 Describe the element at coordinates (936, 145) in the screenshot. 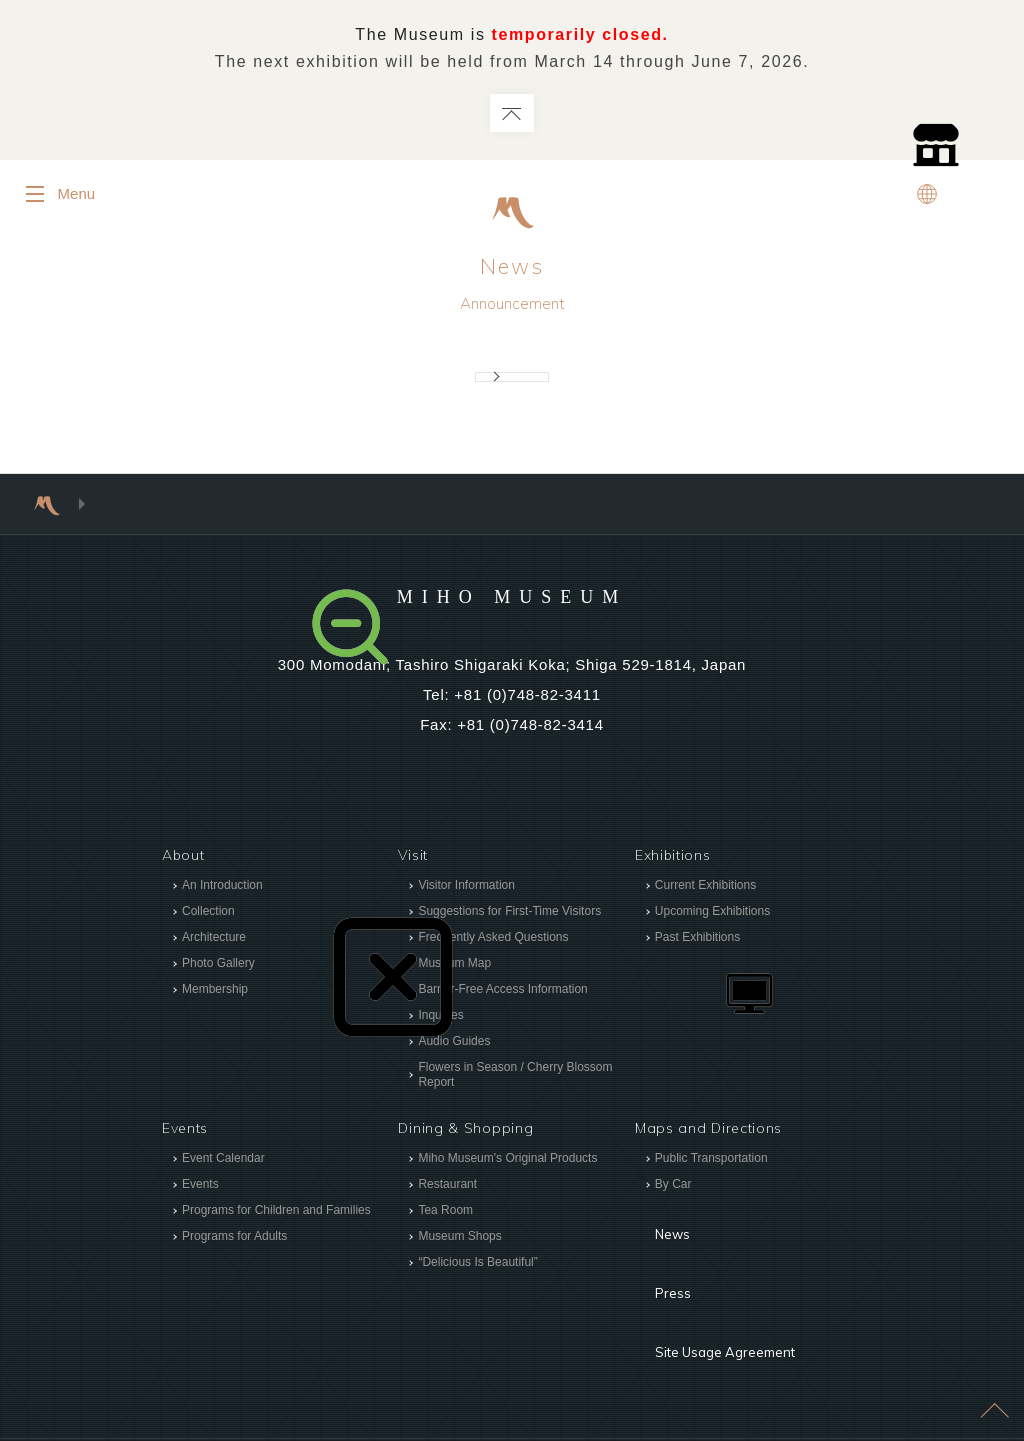

I see `view store or shop location` at that location.